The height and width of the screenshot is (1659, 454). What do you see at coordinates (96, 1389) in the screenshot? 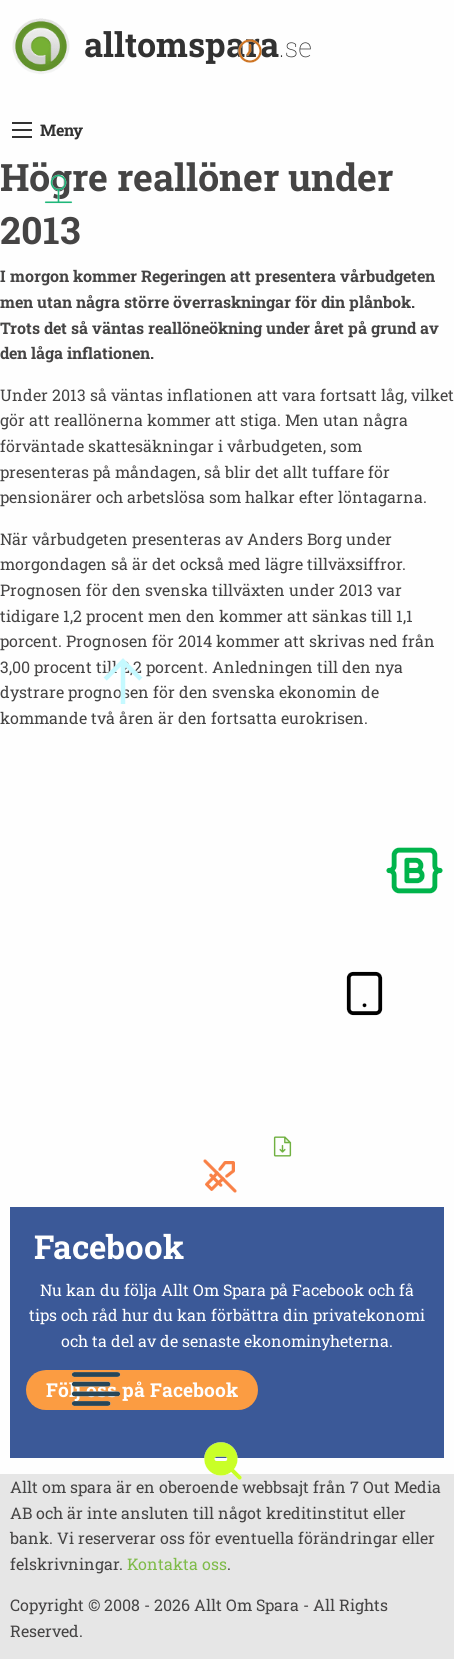
I see `align text to the left` at bounding box center [96, 1389].